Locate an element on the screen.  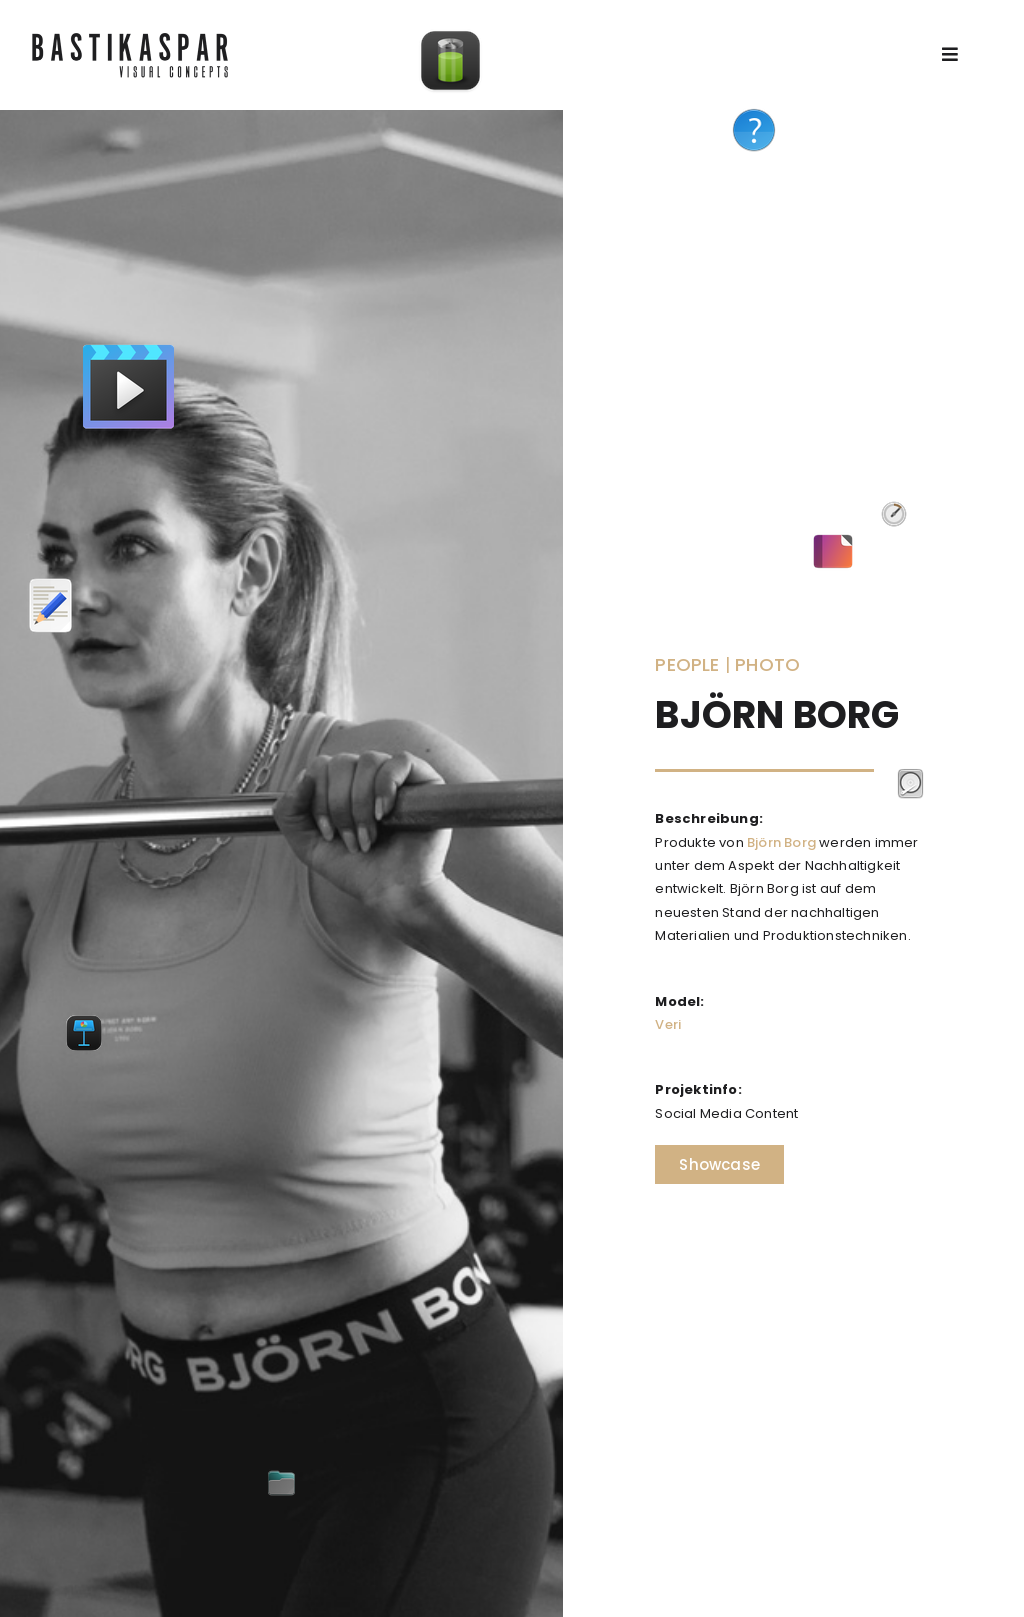
open keynote to create or edit presentations is located at coordinates (84, 1033).